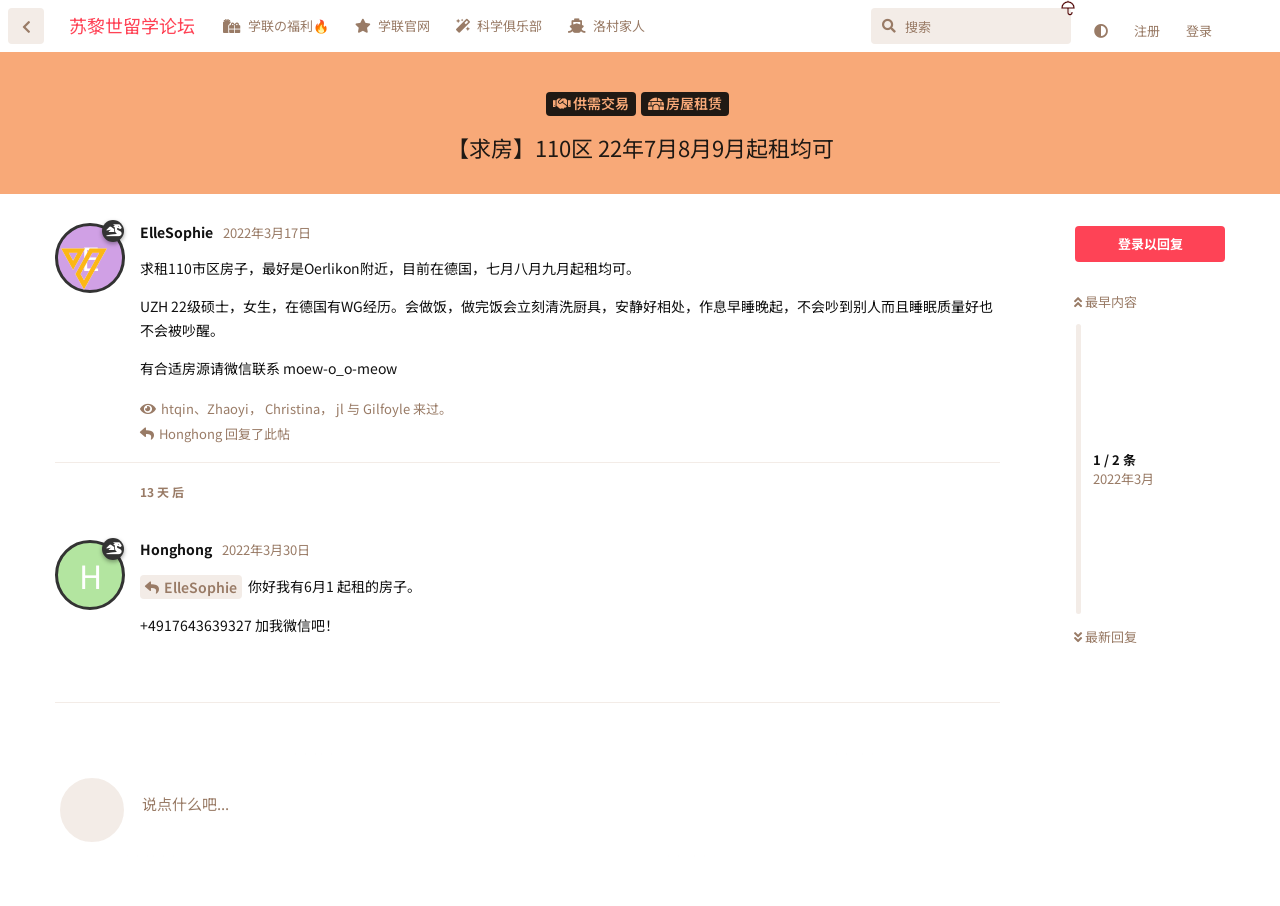 The image size is (1280, 906). What do you see at coordinates (84, 269) in the screenshot?
I see `vuetify framework logo` at bounding box center [84, 269].